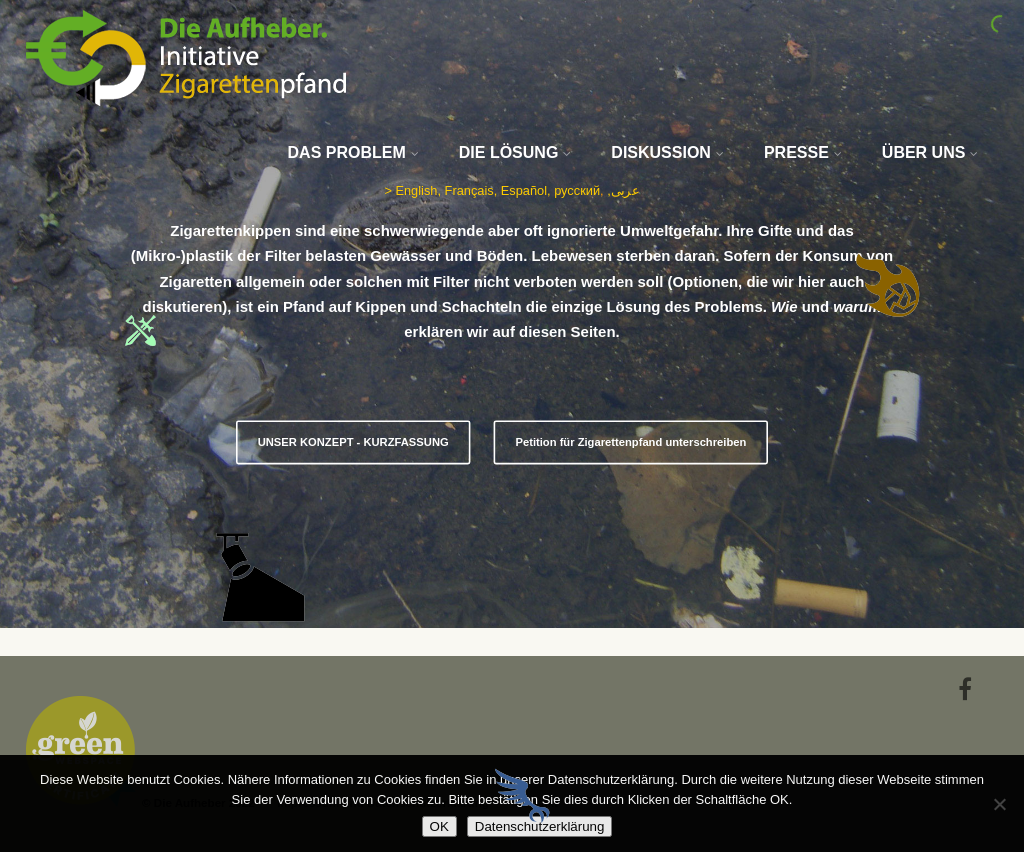 Image resolution: width=1024 pixels, height=852 pixels. Describe the element at coordinates (886, 284) in the screenshot. I see `fire-type attack or ability in a game` at that location.